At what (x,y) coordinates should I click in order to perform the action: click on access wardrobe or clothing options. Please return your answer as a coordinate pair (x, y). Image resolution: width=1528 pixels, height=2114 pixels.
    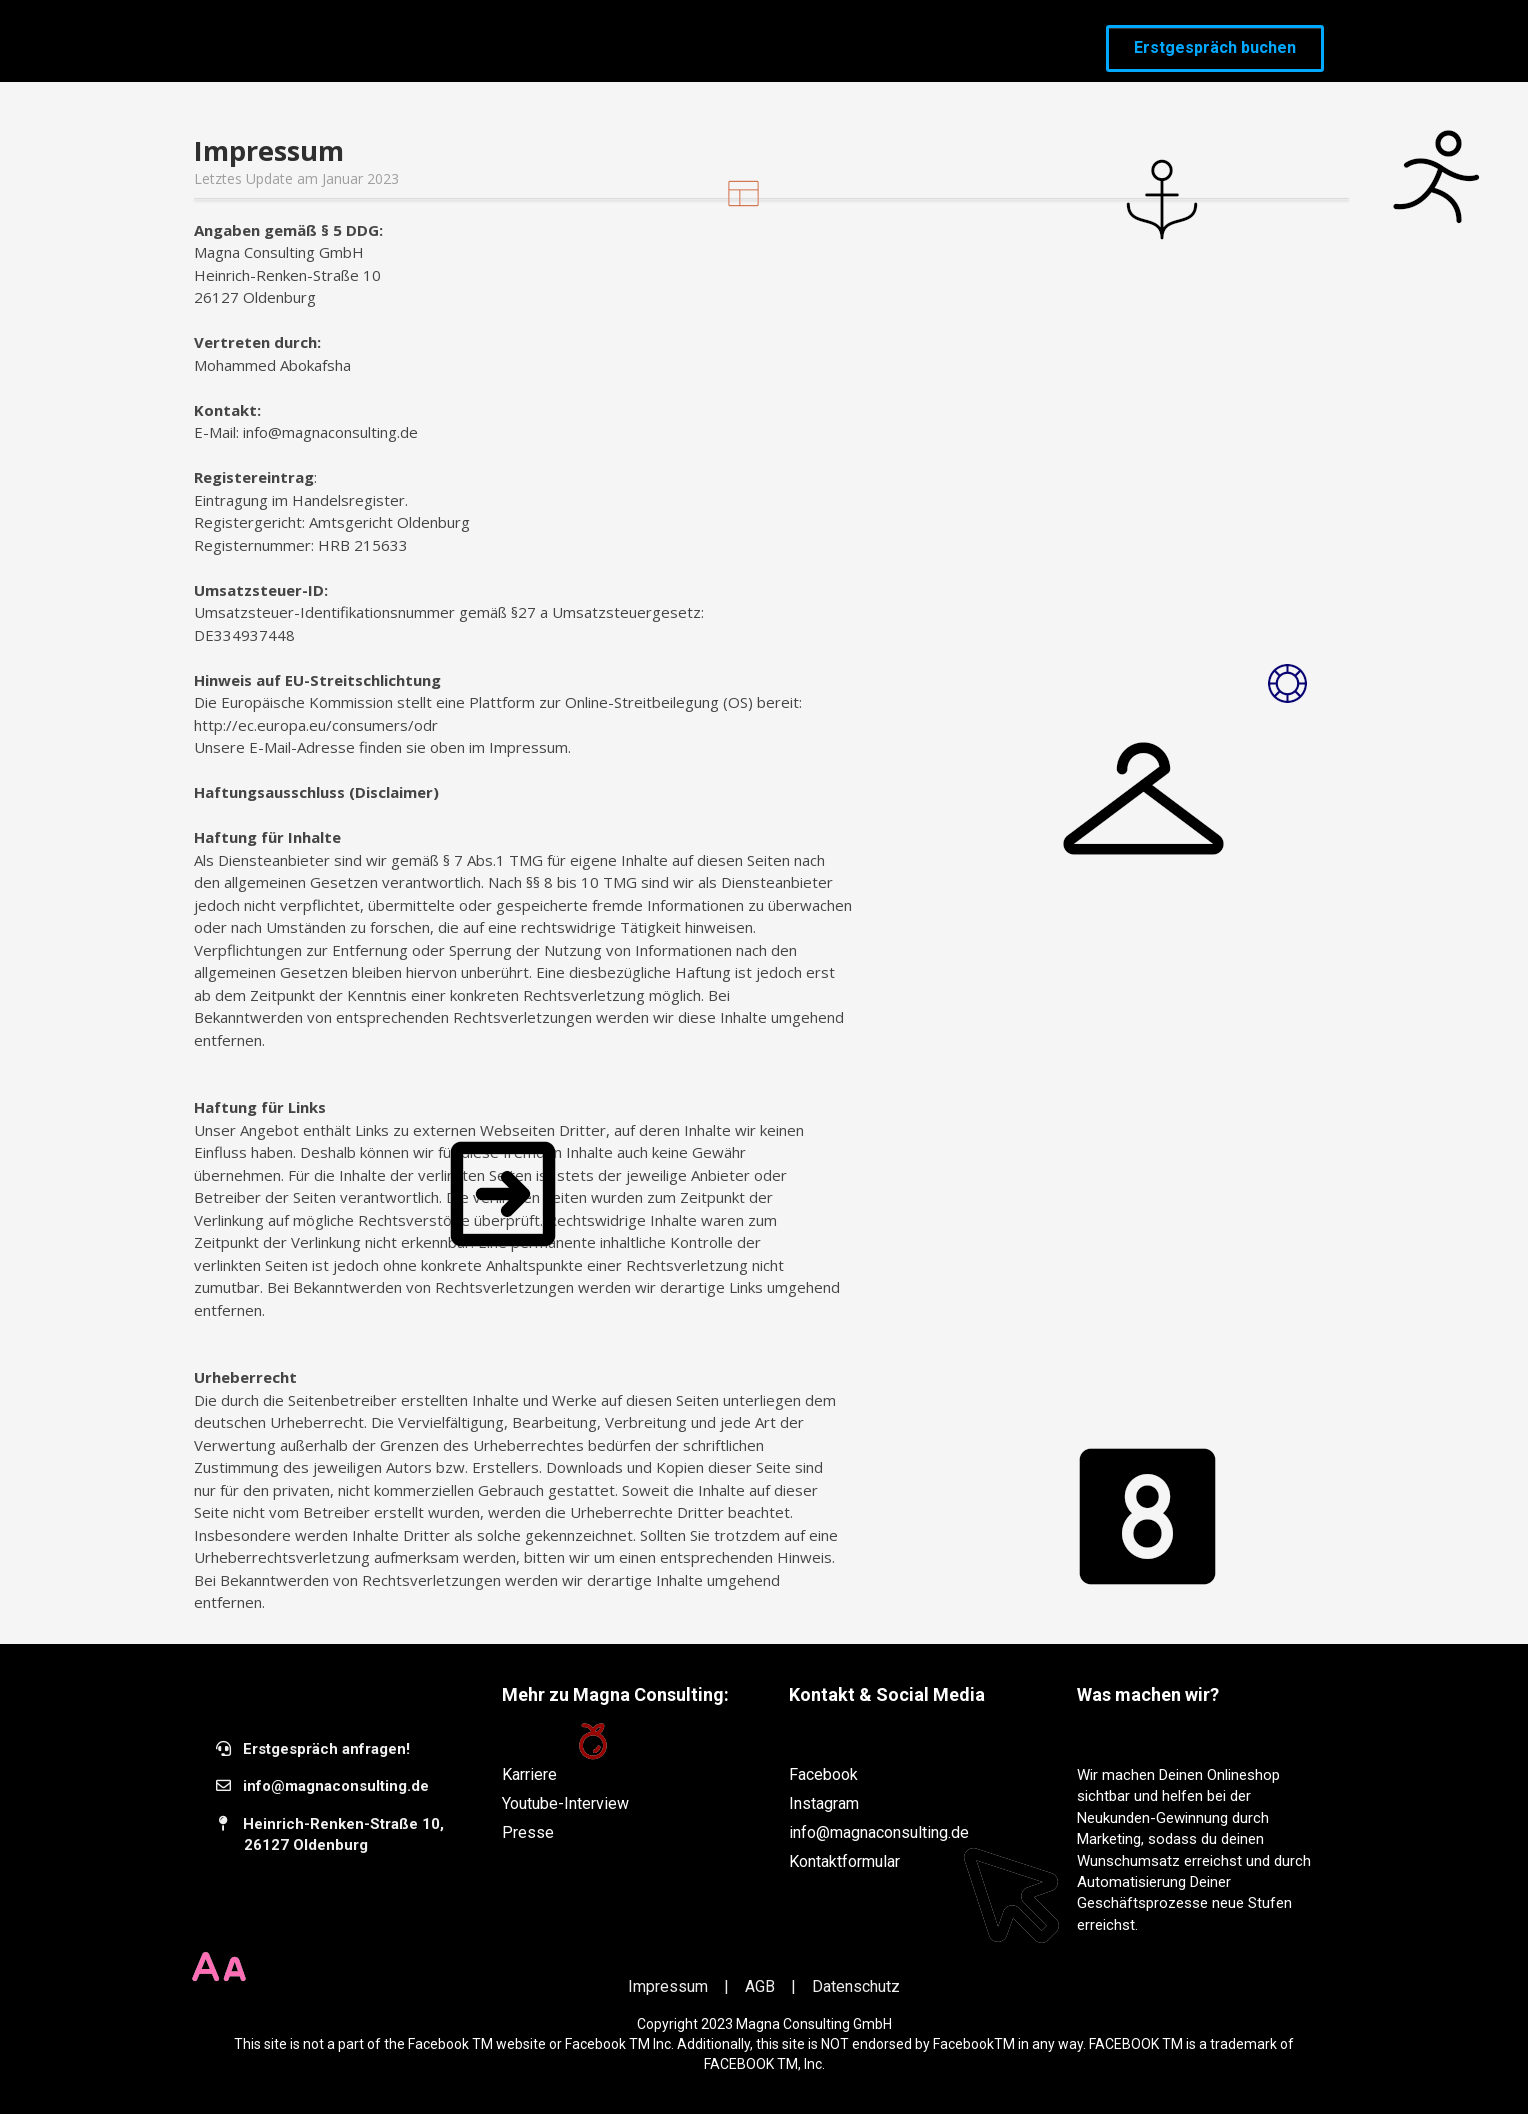
    Looking at the image, I should click on (1143, 806).